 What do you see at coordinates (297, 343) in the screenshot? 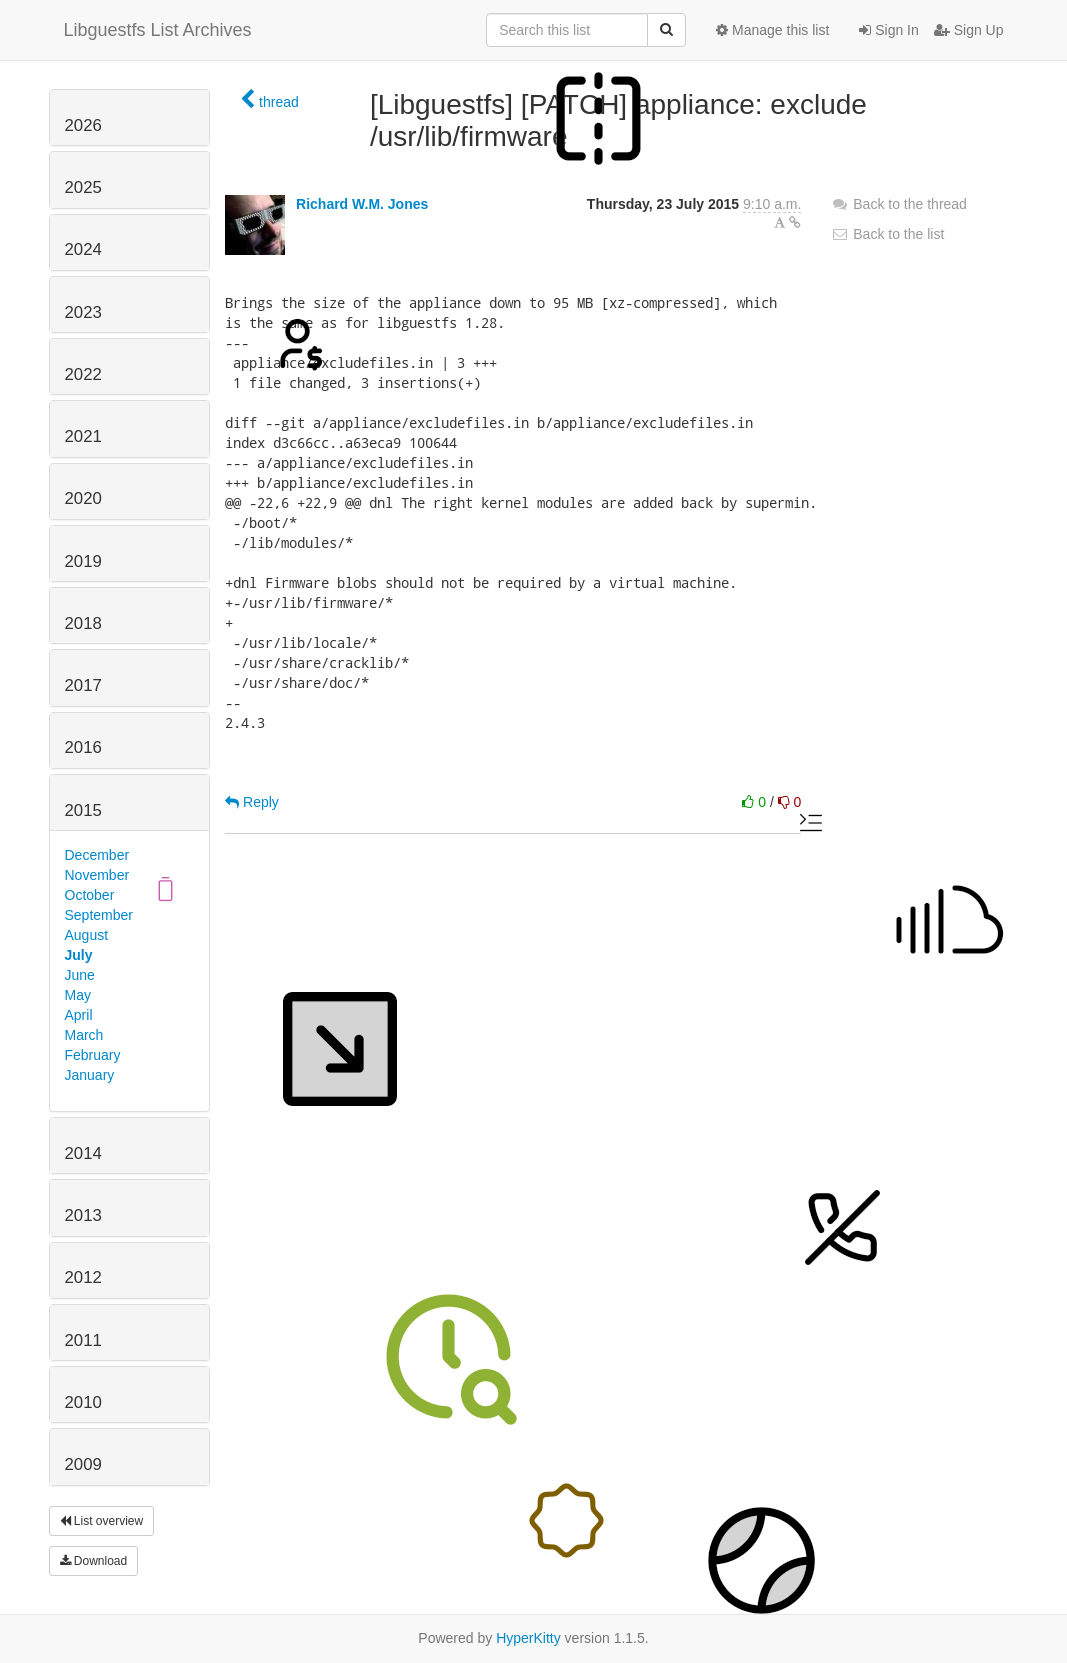
I see `view user payment or billing information` at bounding box center [297, 343].